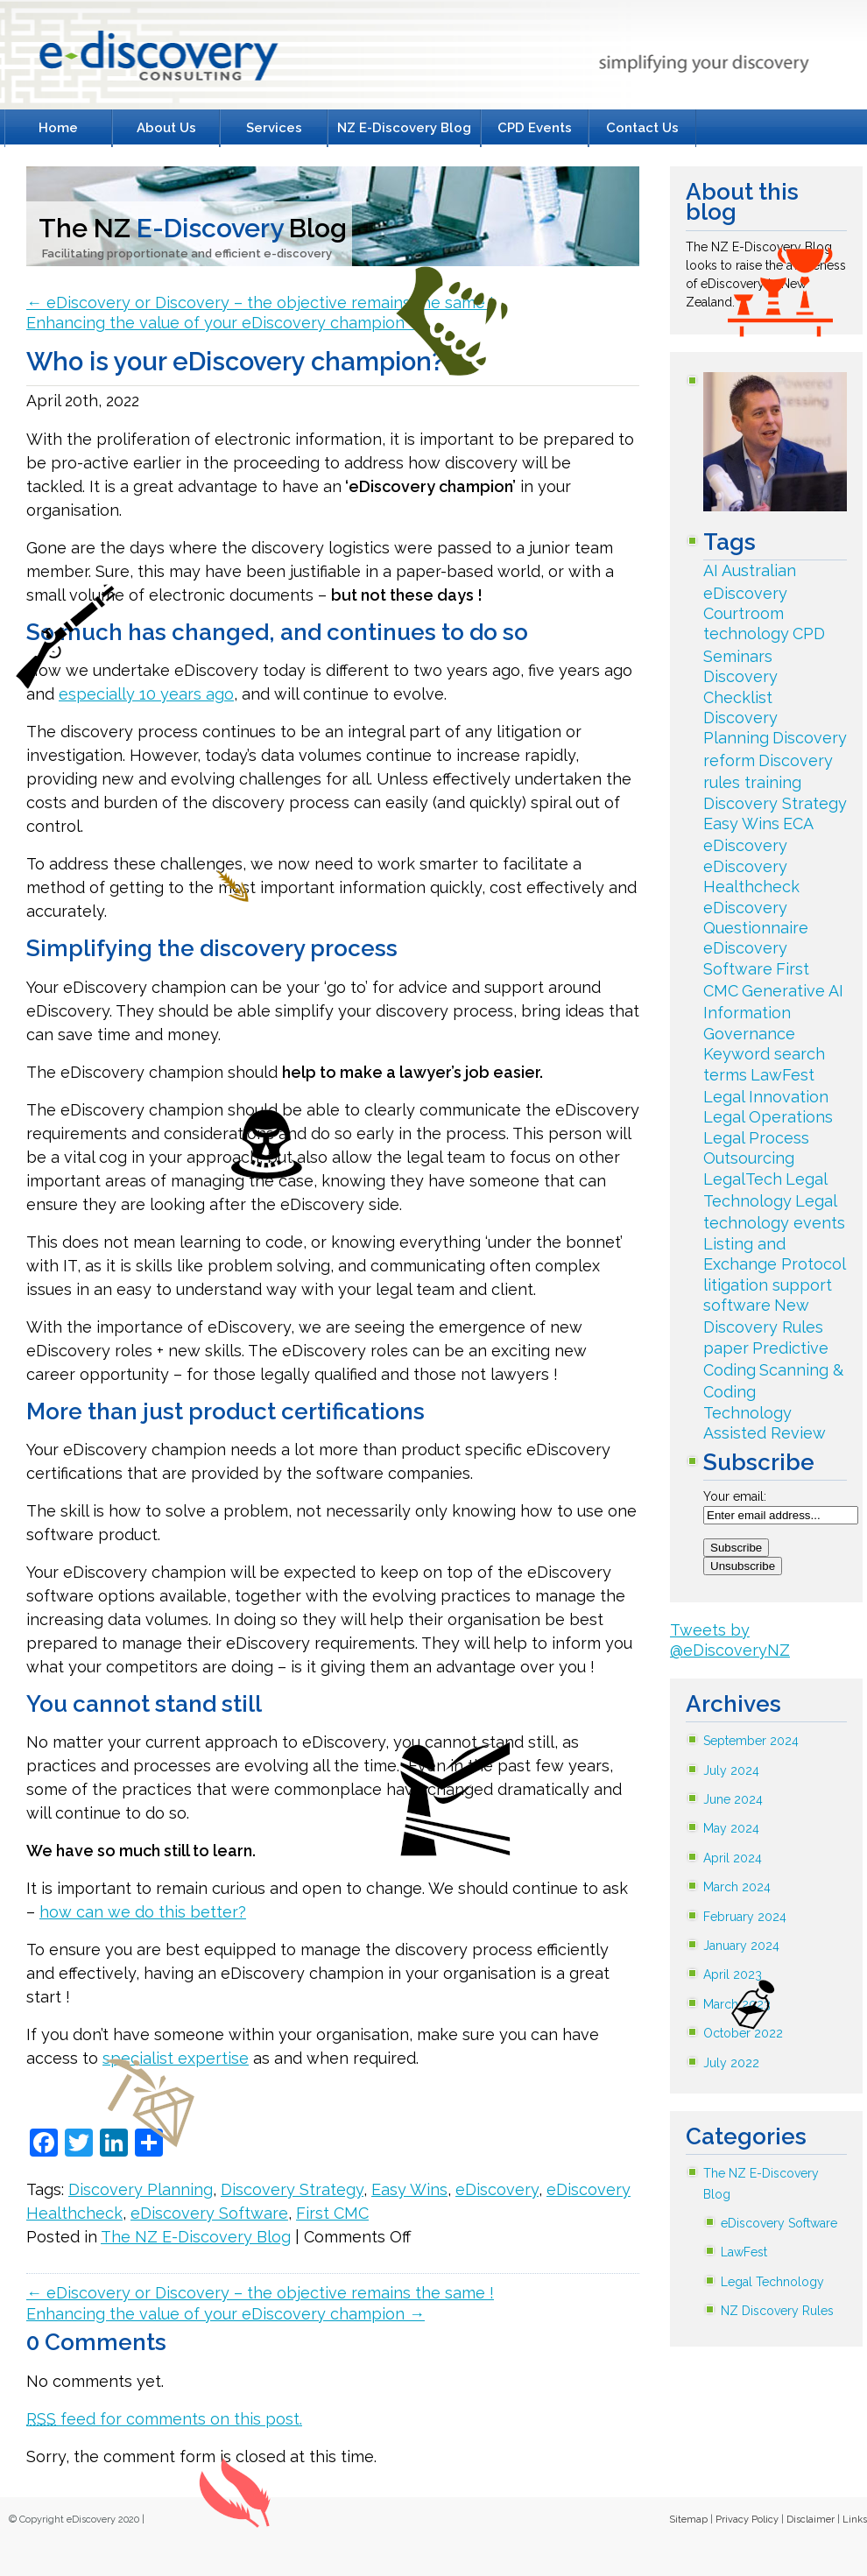  Describe the element at coordinates (150, 2103) in the screenshot. I see `indicates hard difficulty or challenge level` at that location.